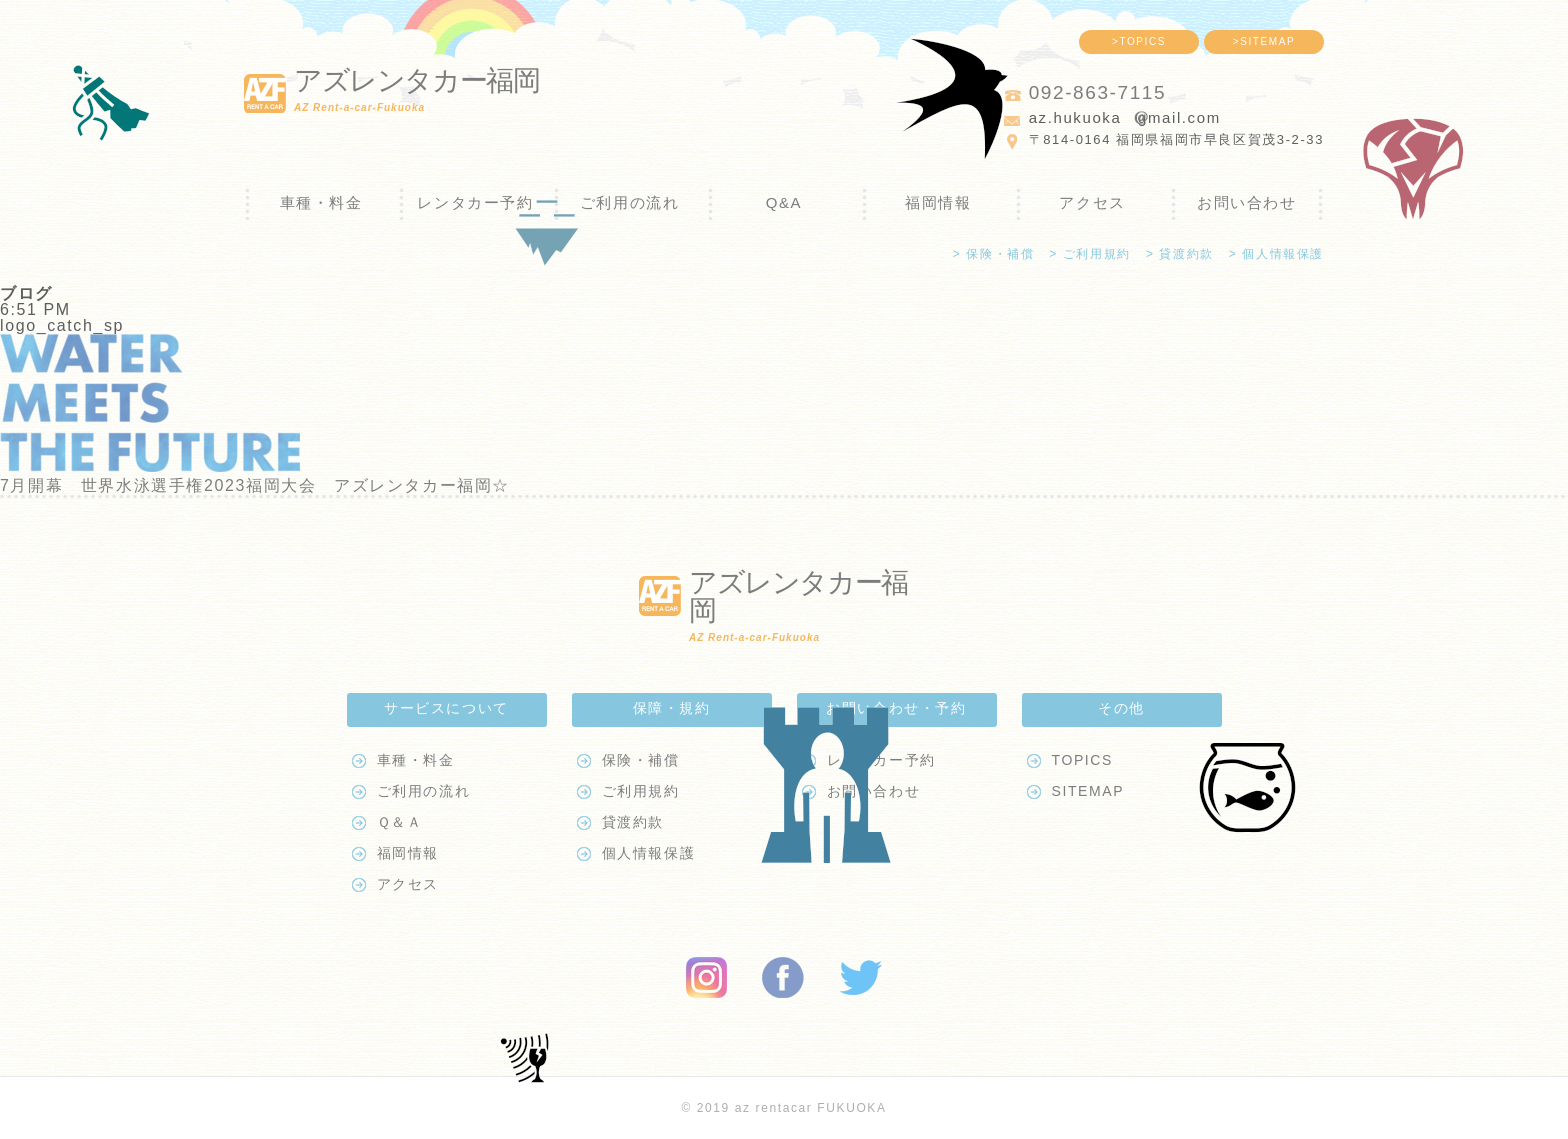 This screenshot has height=1139, width=1568. I want to click on indicates a broken or degraded weapon in inventory, so click(111, 103).